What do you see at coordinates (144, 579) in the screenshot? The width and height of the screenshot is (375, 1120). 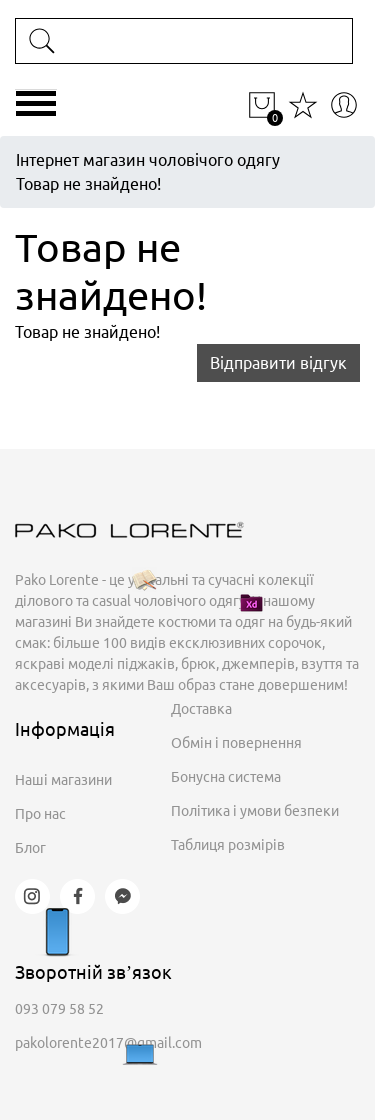 I see `access hanja character conversion tool` at bounding box center [144, 579].